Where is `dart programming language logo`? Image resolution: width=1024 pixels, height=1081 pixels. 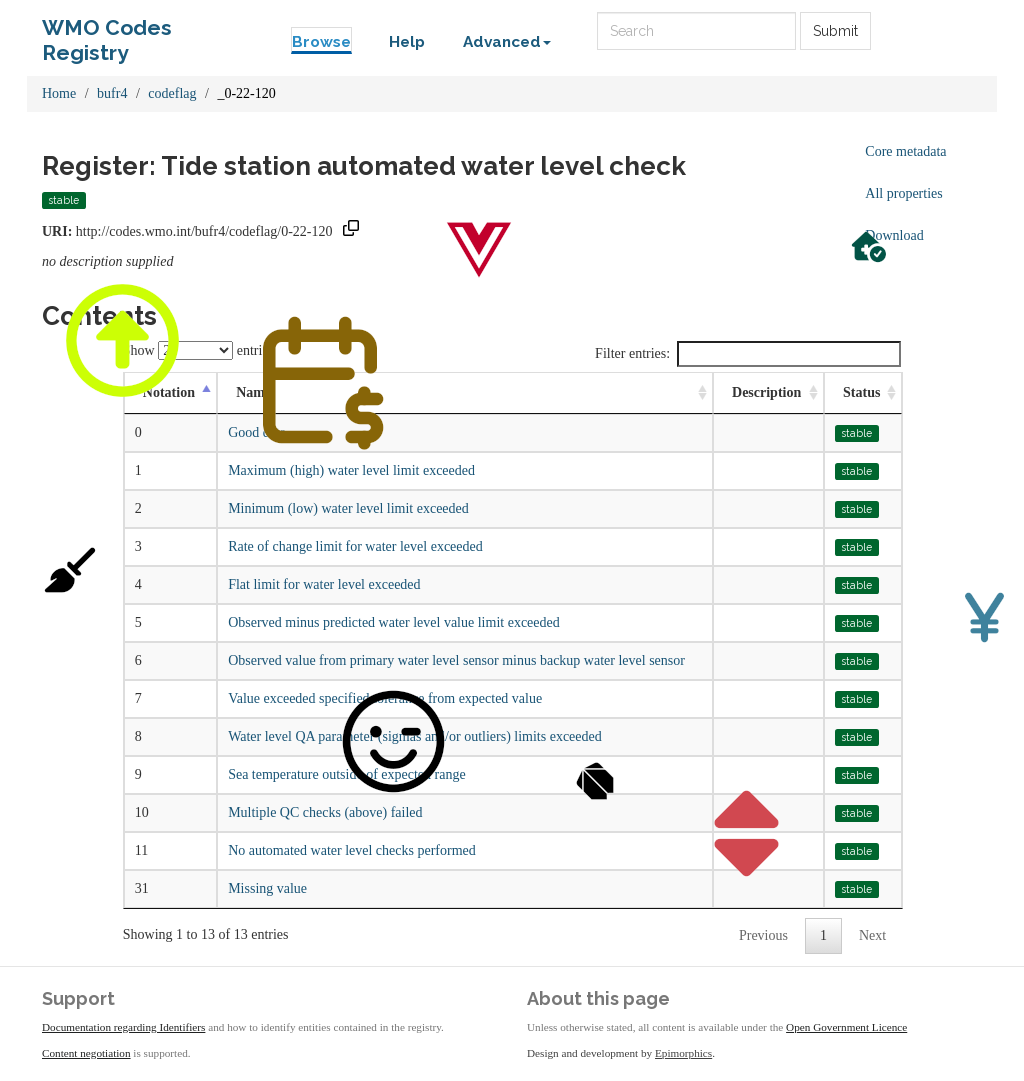 dart programming language logo is located at coordinates (595, 781).